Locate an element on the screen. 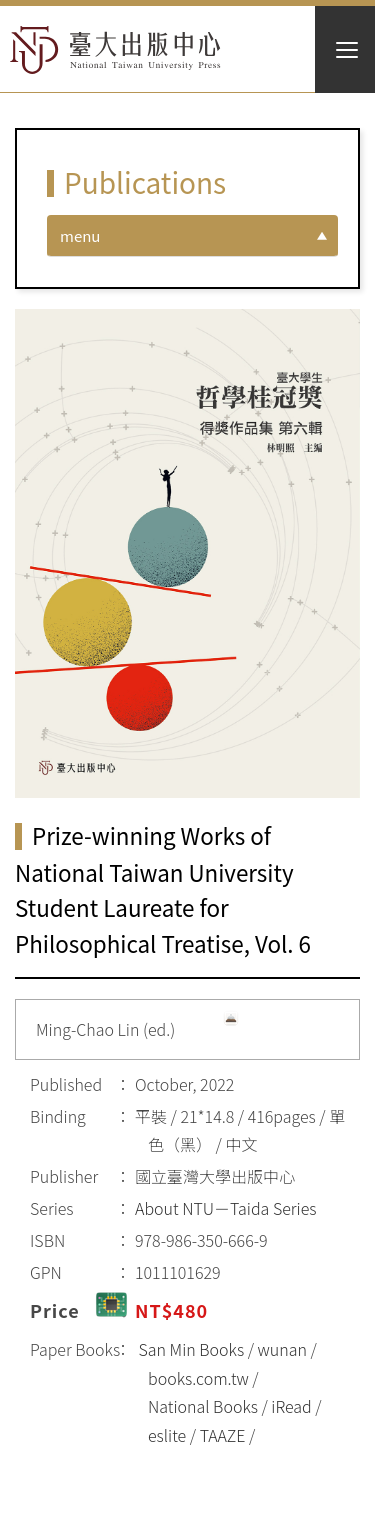 This screenshot has height=1531, width=375. open system services preferences is located at coordinates (231, 1018).